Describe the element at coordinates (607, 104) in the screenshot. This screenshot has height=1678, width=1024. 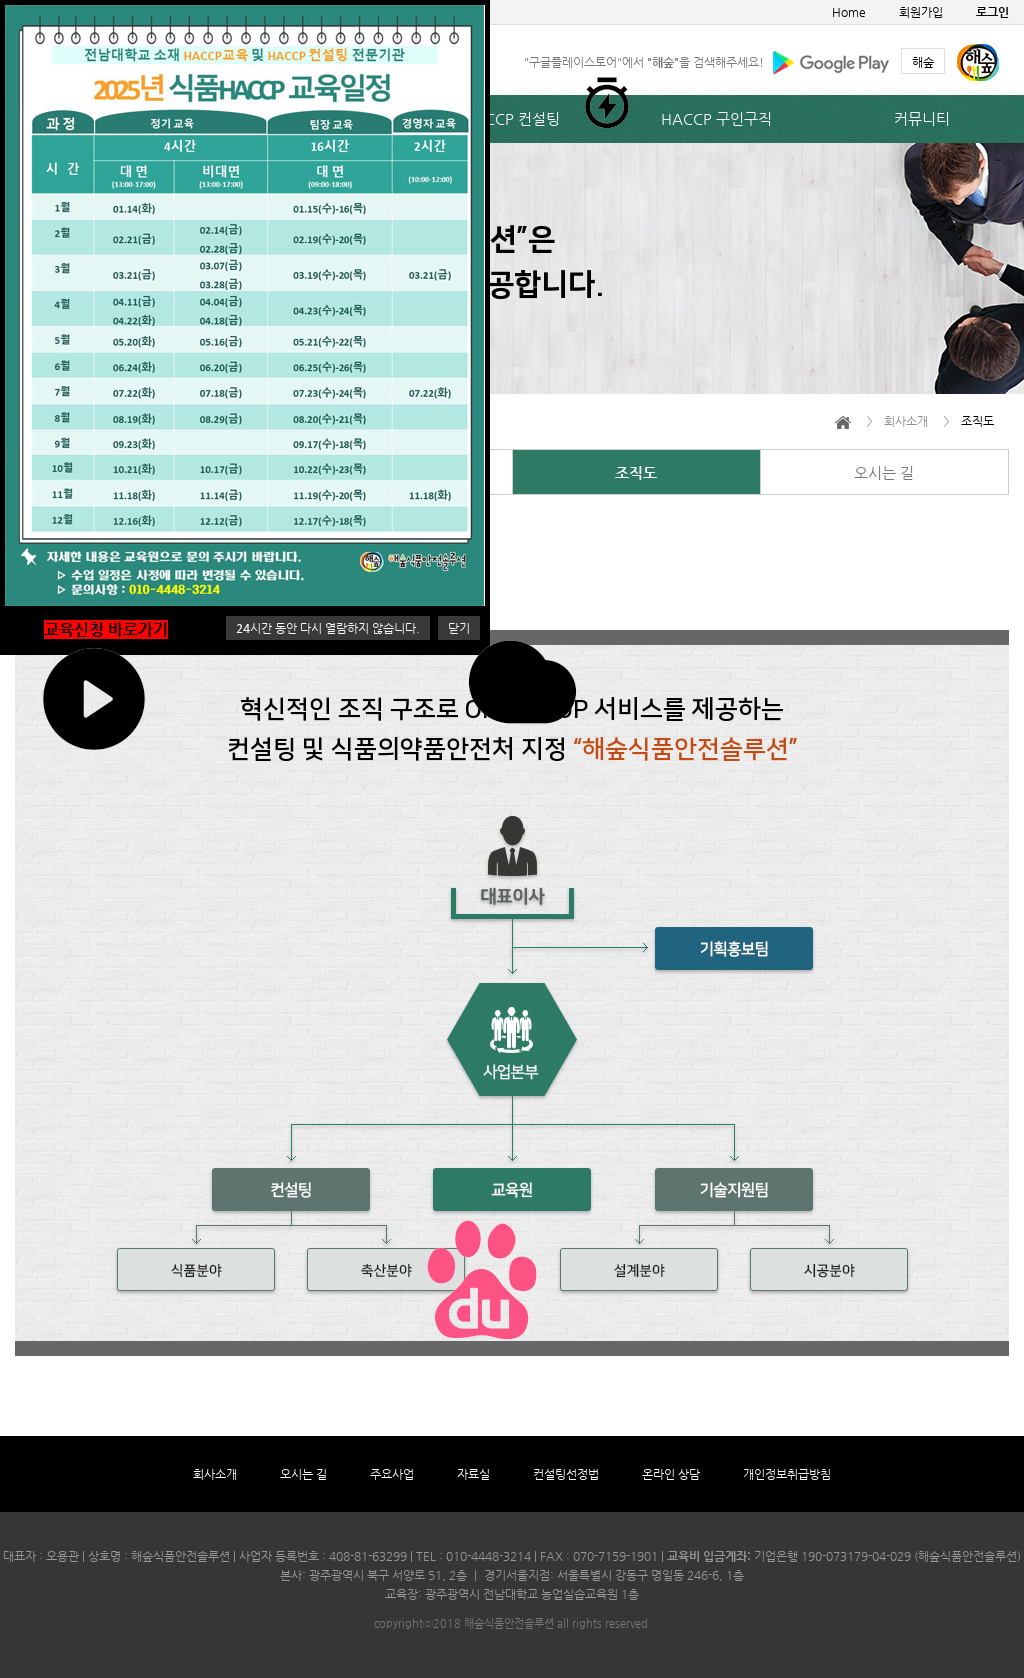
I see `set a quick timer or speed countdown` at that location.